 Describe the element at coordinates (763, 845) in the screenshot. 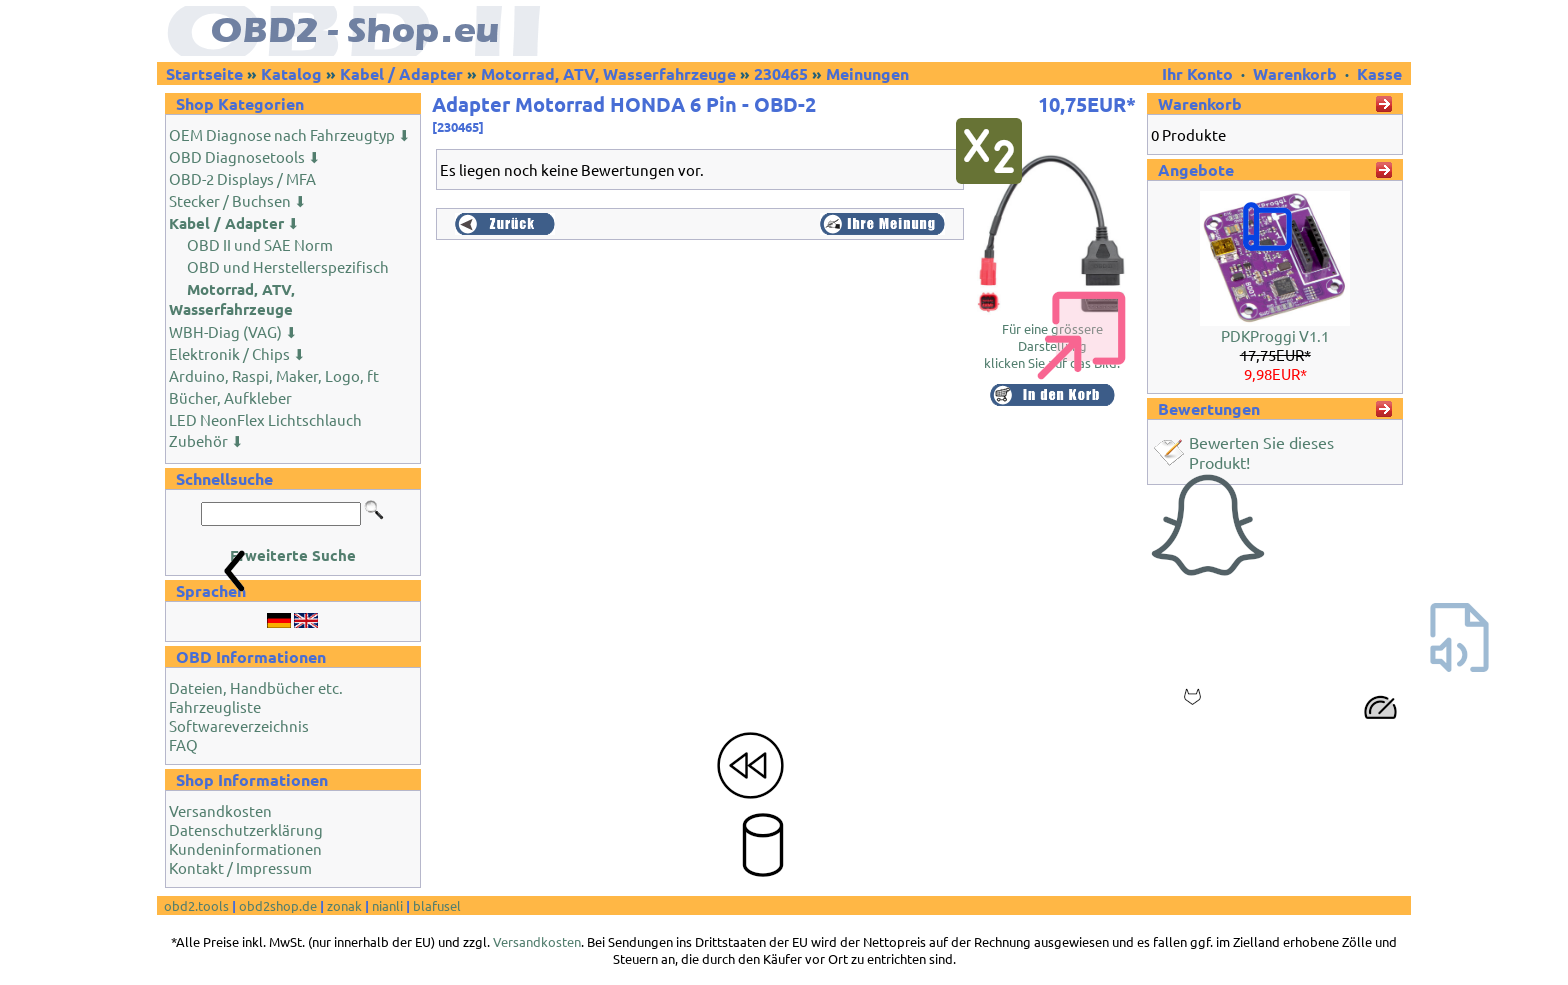

I see `database or data storage` at that location.